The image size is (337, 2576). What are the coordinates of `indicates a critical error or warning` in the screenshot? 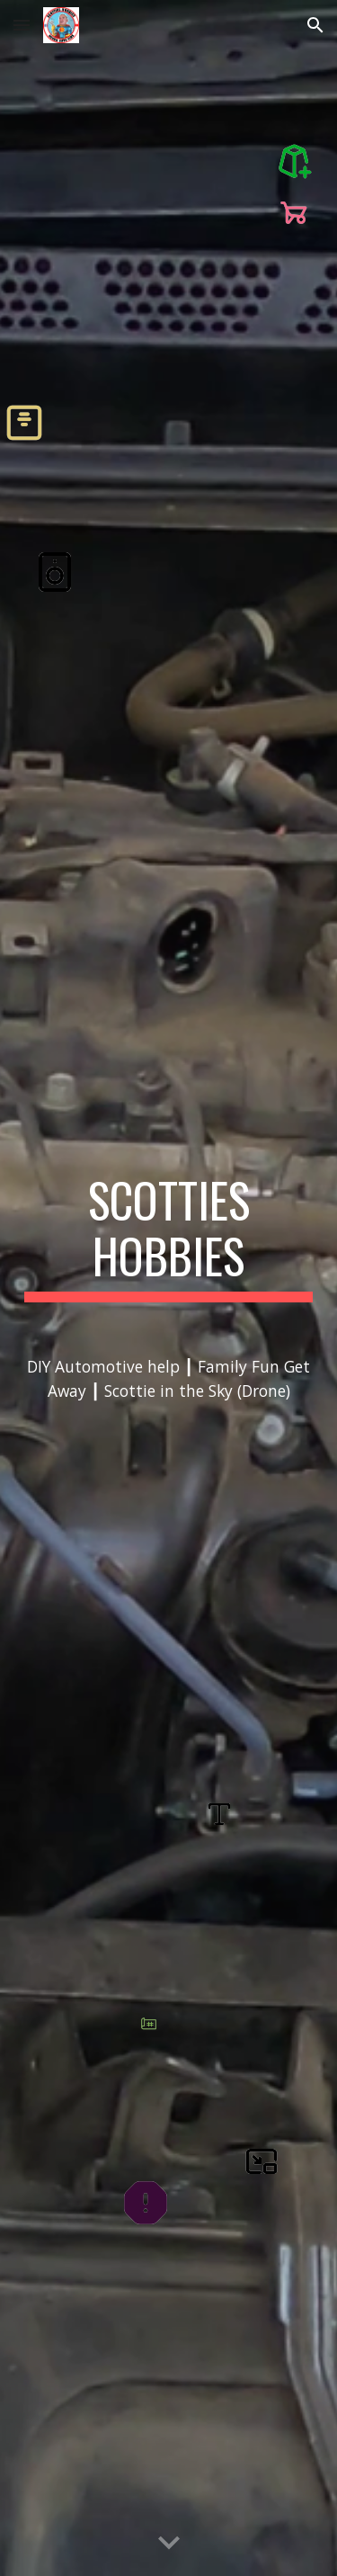 It's located at (146, 2203).